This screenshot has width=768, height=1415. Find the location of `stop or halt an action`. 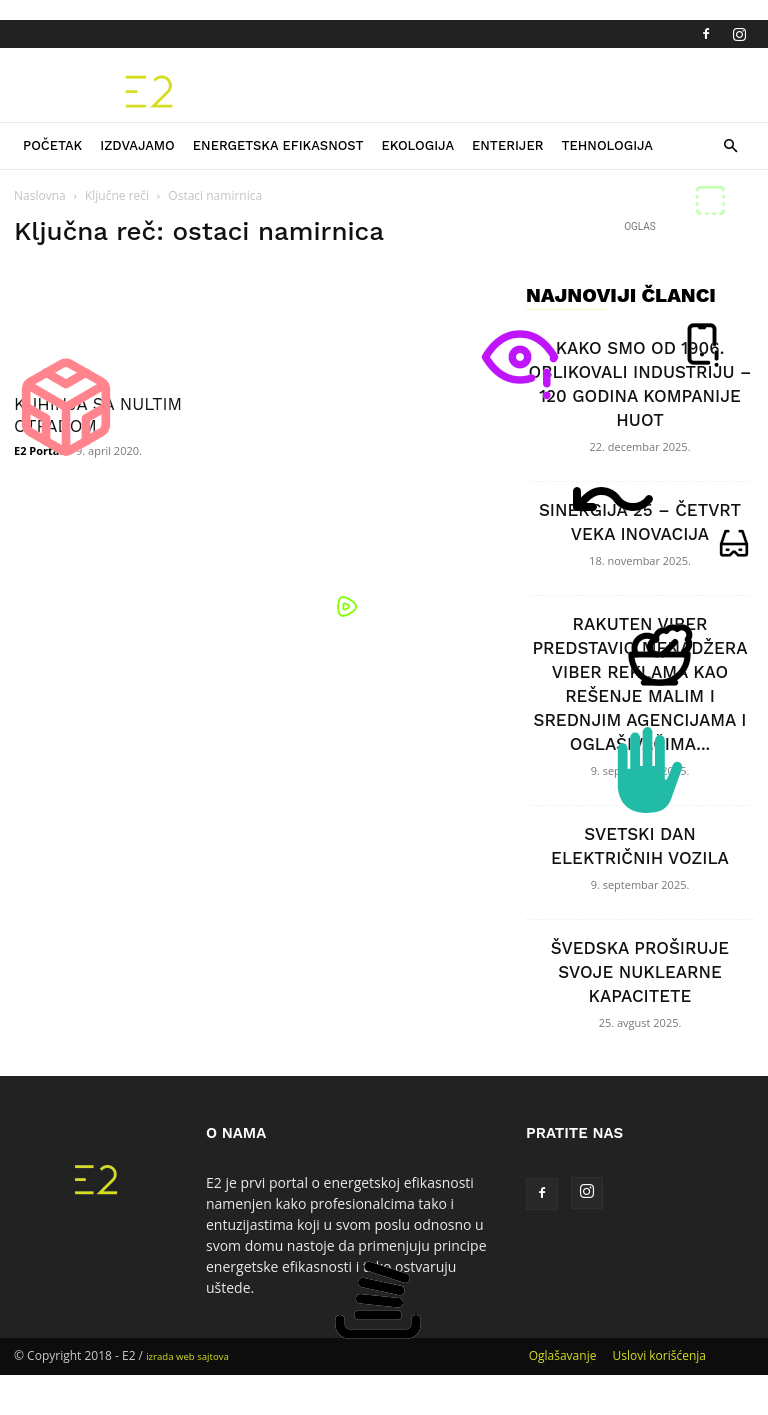

stop or halt an action is located at coordinates (650, 770).